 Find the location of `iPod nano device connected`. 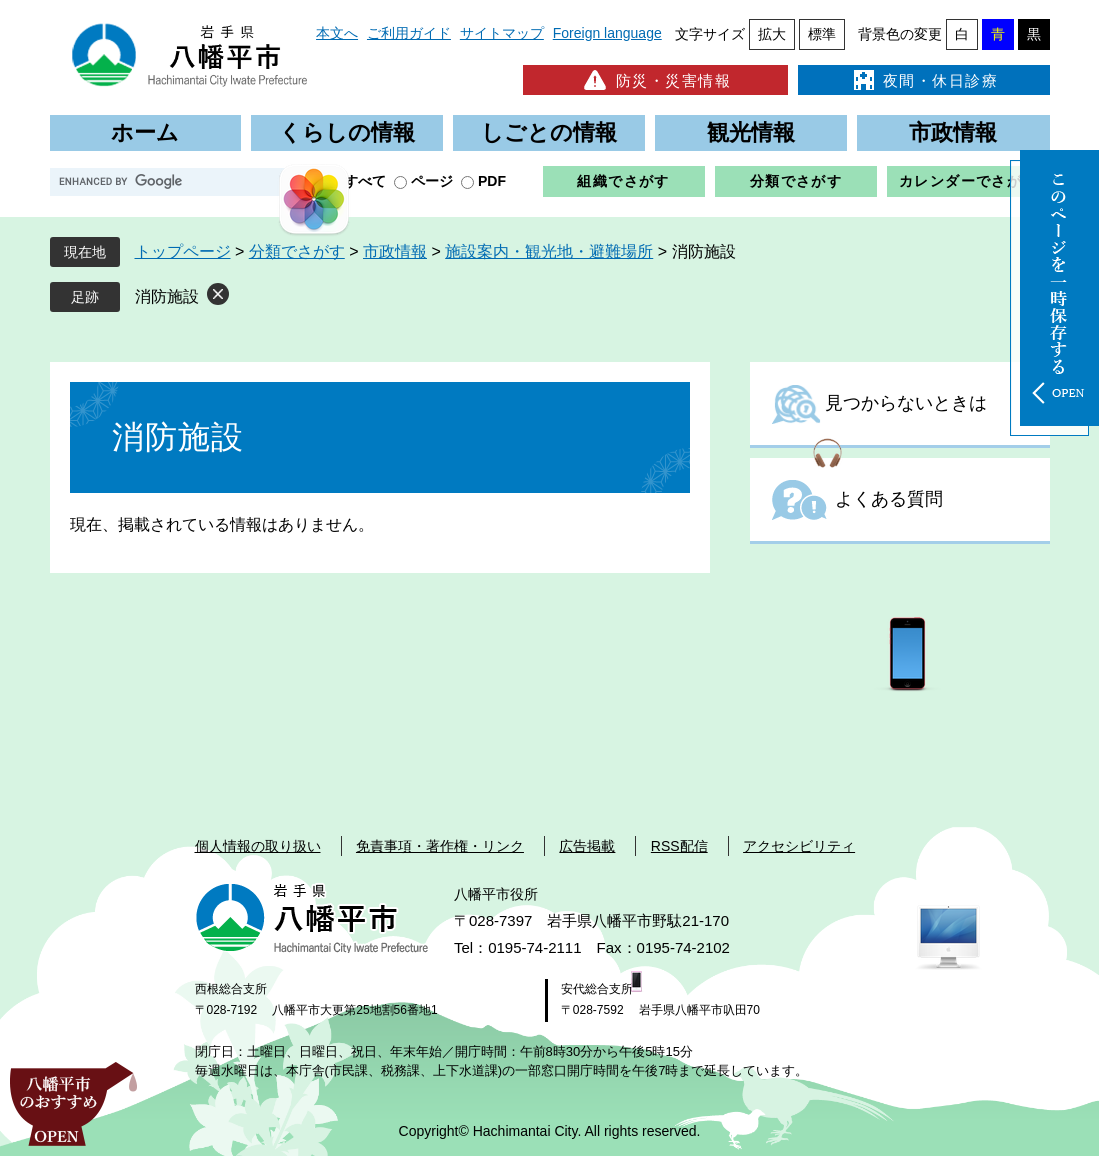

iPod nano device connected is located at coordinates (636, 981).